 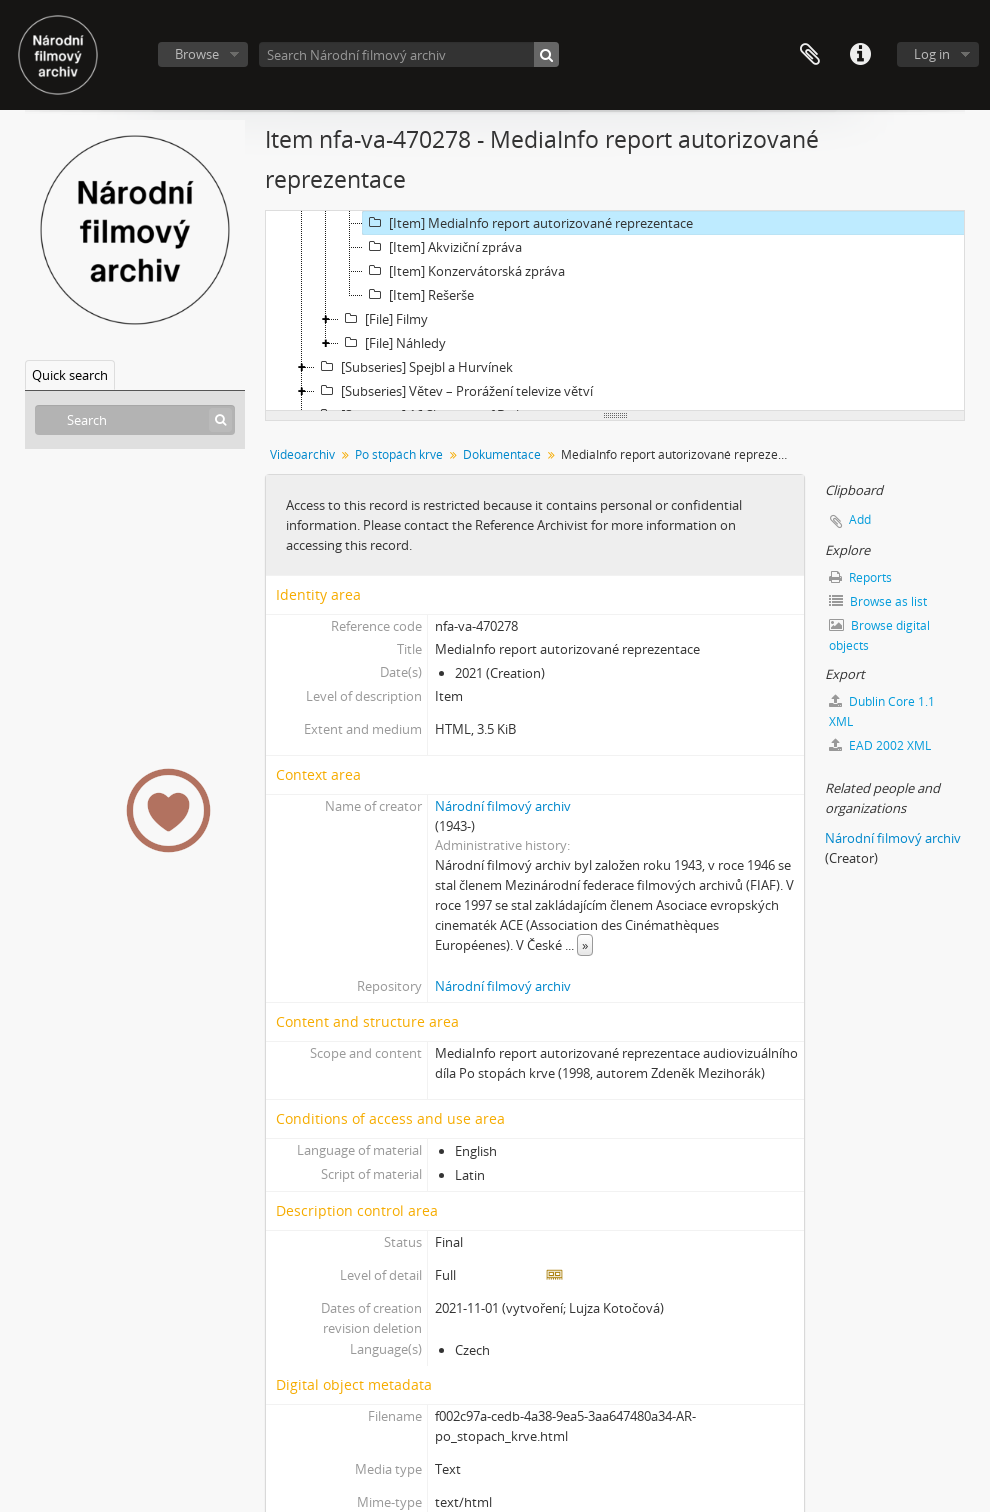 What do you see at coordinates (554, 1274) in the screenshot?
I see `view system memory or RAM usage` at bounding box center [554, 1274].